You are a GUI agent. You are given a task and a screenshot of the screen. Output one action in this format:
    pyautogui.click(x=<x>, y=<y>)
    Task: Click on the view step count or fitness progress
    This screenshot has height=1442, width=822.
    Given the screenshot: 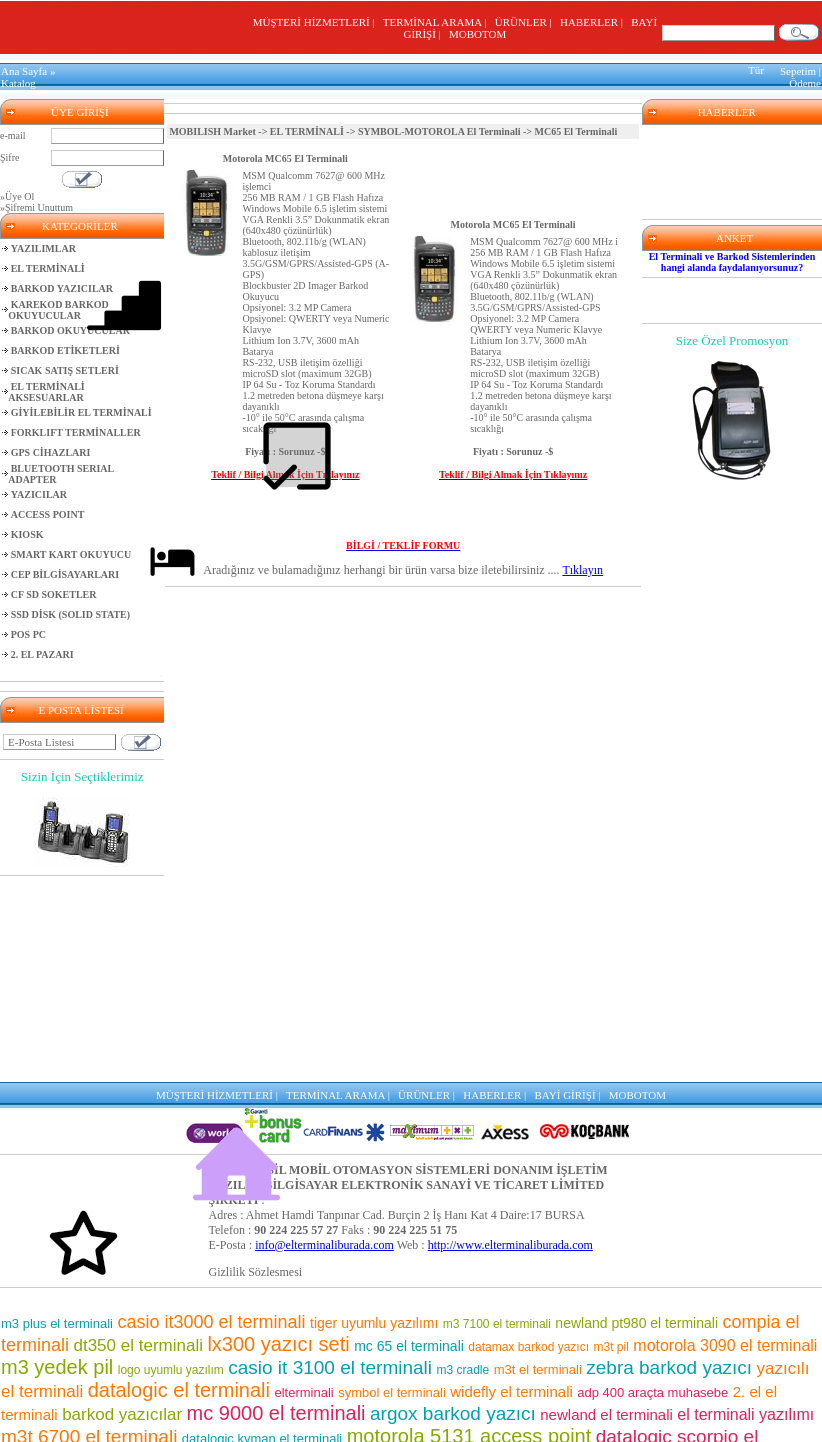 What is the action you would take?
    pyautogui.click(x=126, y=305)
    